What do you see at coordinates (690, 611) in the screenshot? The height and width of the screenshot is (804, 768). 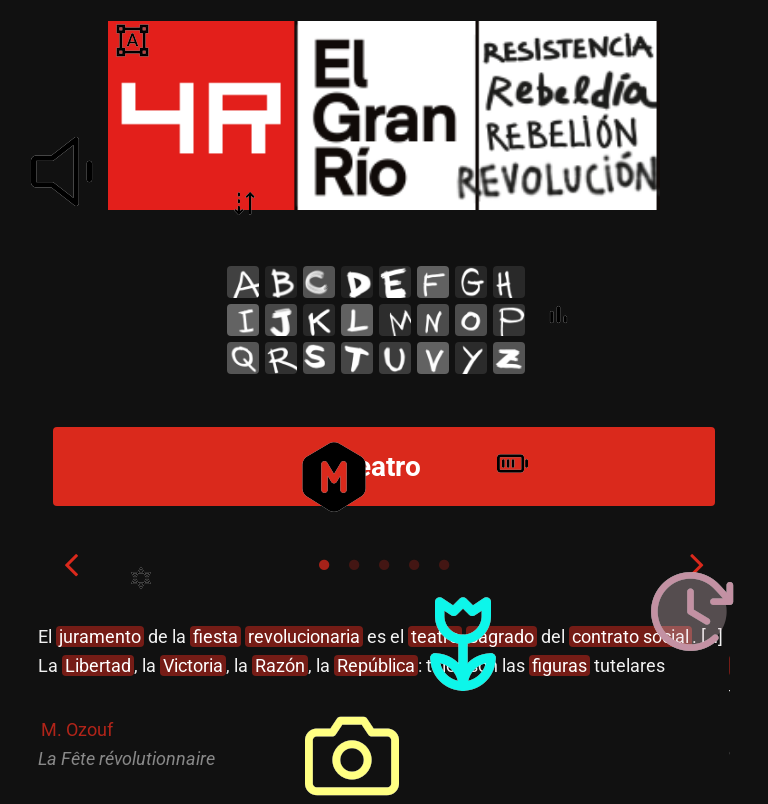 I see `redo or restore to a previous state` at bounding box center [690, 611].